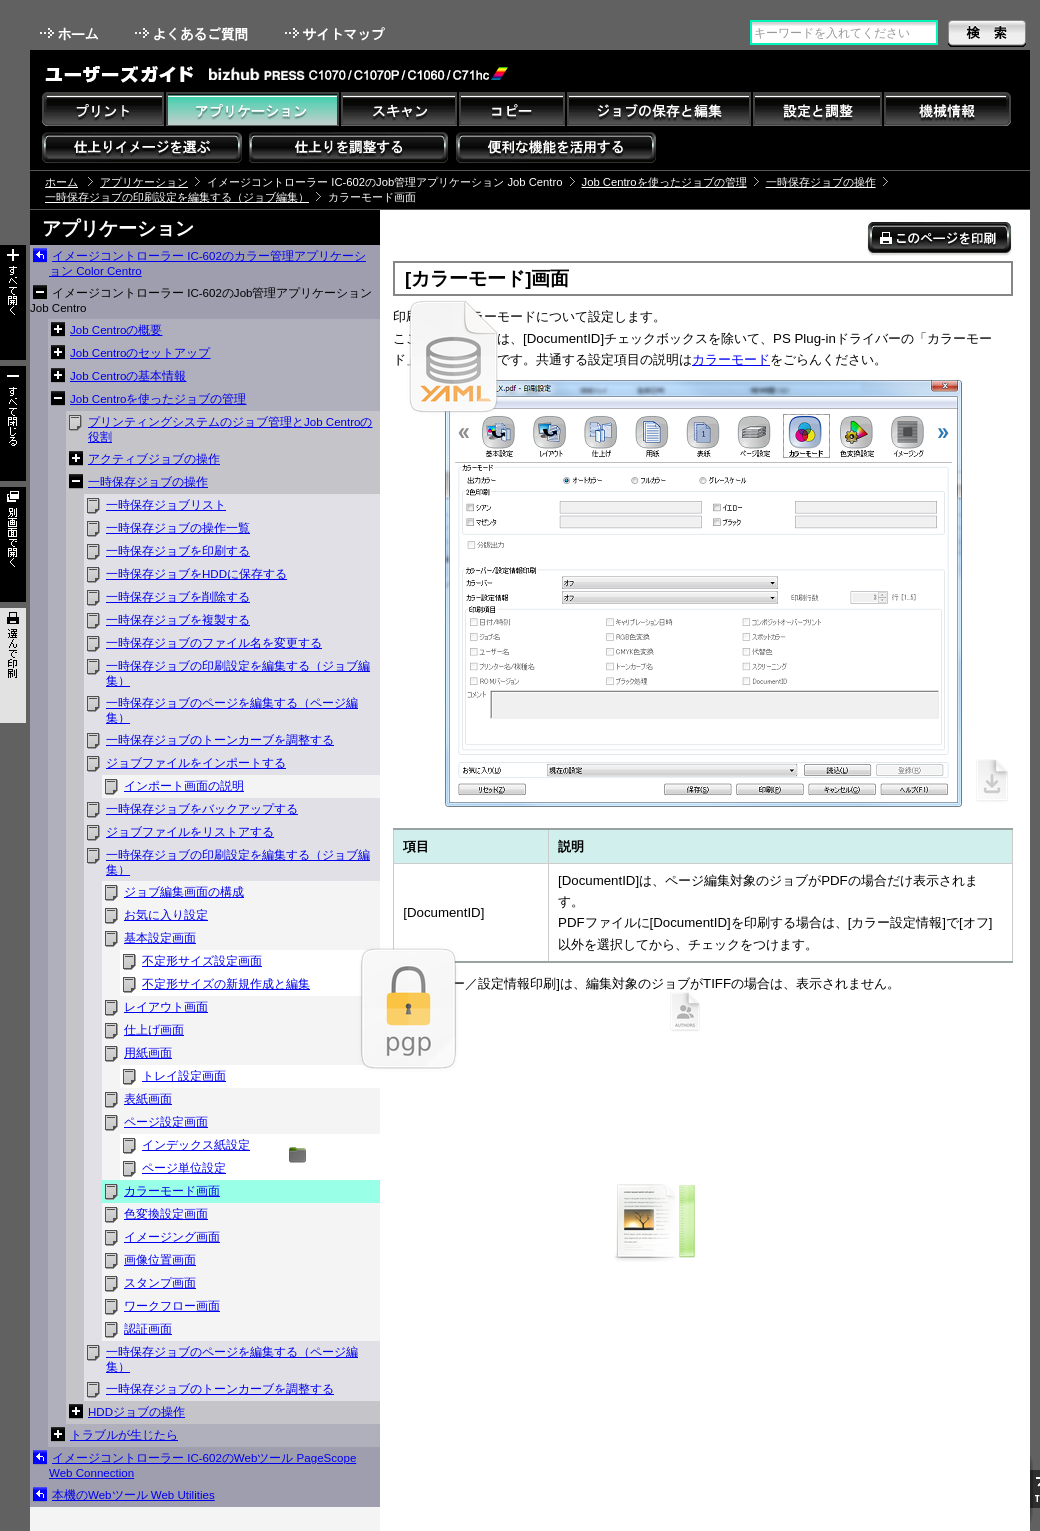  I want to click on download or install a text-based configuration file, so click(992, 781).